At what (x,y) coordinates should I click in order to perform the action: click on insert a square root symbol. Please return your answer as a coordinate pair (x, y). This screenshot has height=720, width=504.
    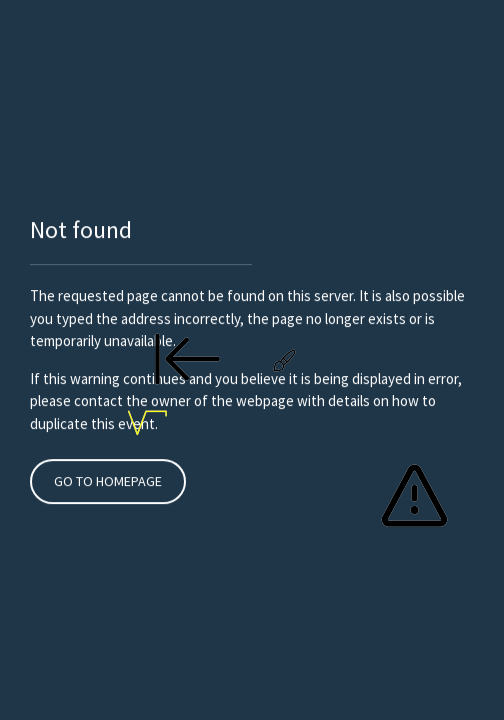
    Looking at the image, I should click on (146, 420).